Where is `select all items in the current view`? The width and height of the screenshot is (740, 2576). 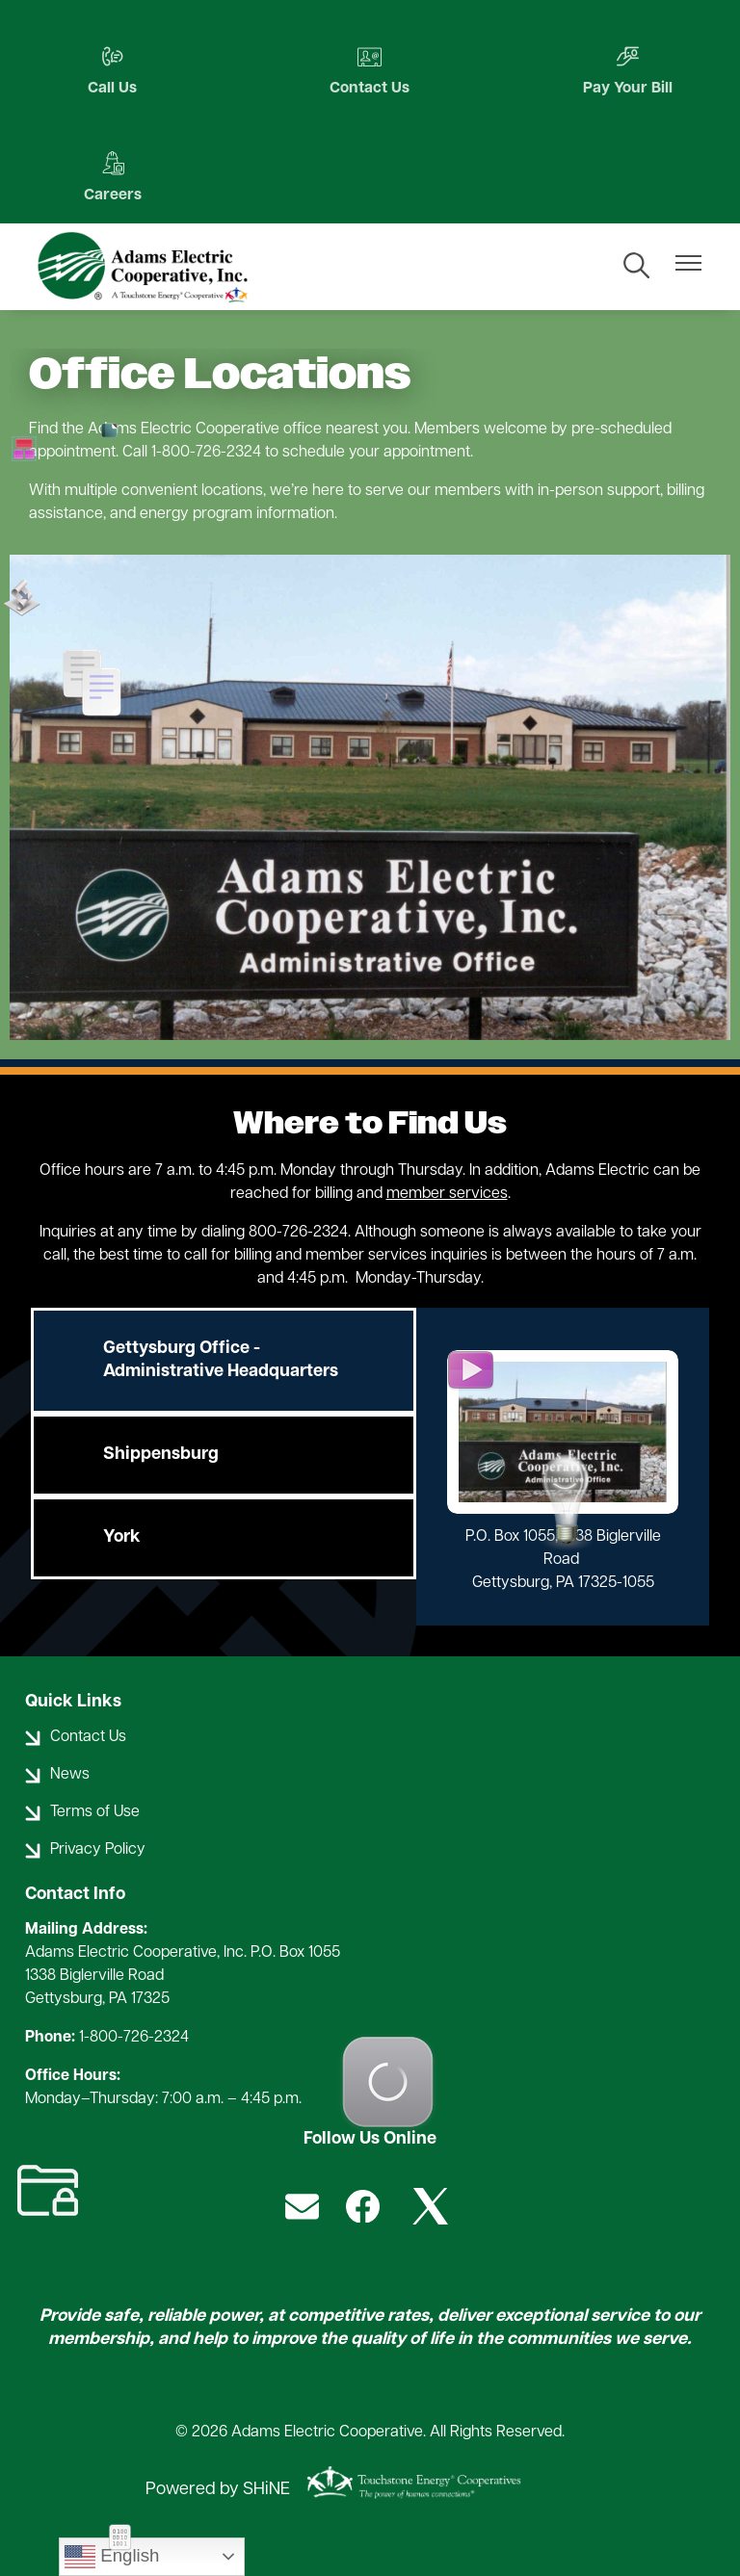
select all items in the current view is located at coordinates (24, 449).